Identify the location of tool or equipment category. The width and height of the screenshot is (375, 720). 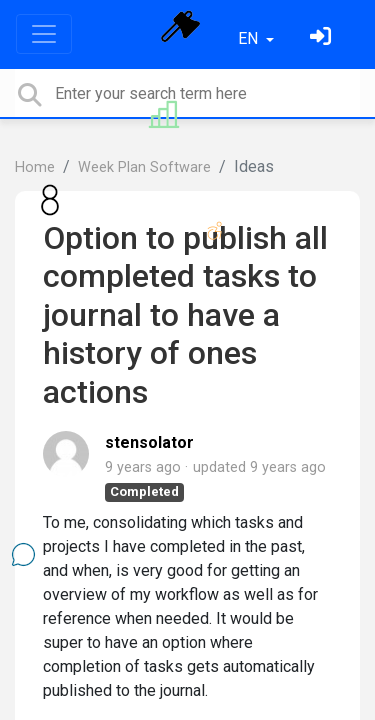
(180, 27).